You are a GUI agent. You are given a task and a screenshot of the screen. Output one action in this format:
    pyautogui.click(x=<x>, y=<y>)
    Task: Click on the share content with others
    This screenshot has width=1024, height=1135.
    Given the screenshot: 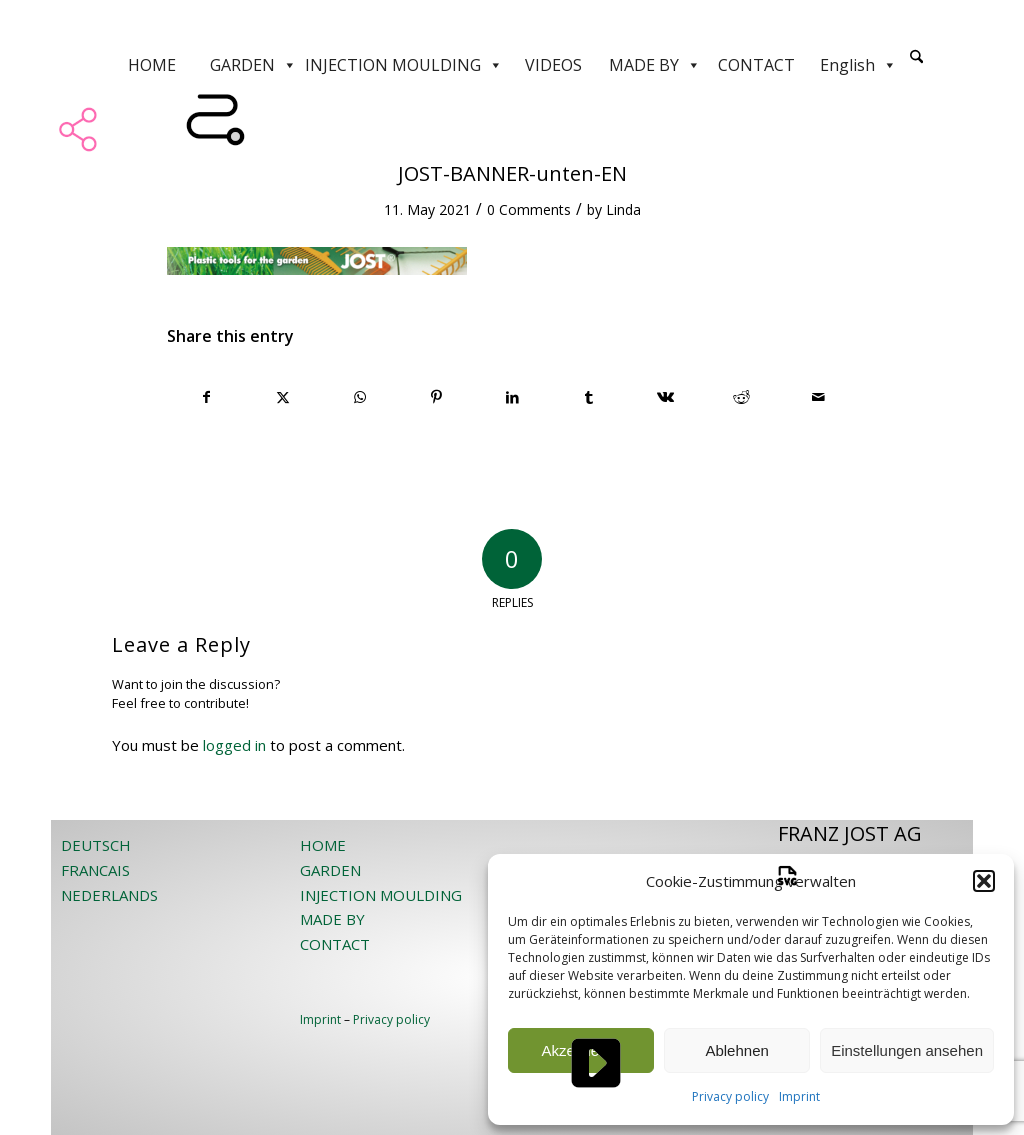 What is the action you would take?
    pyautogui.click(x=79, y=129)
    